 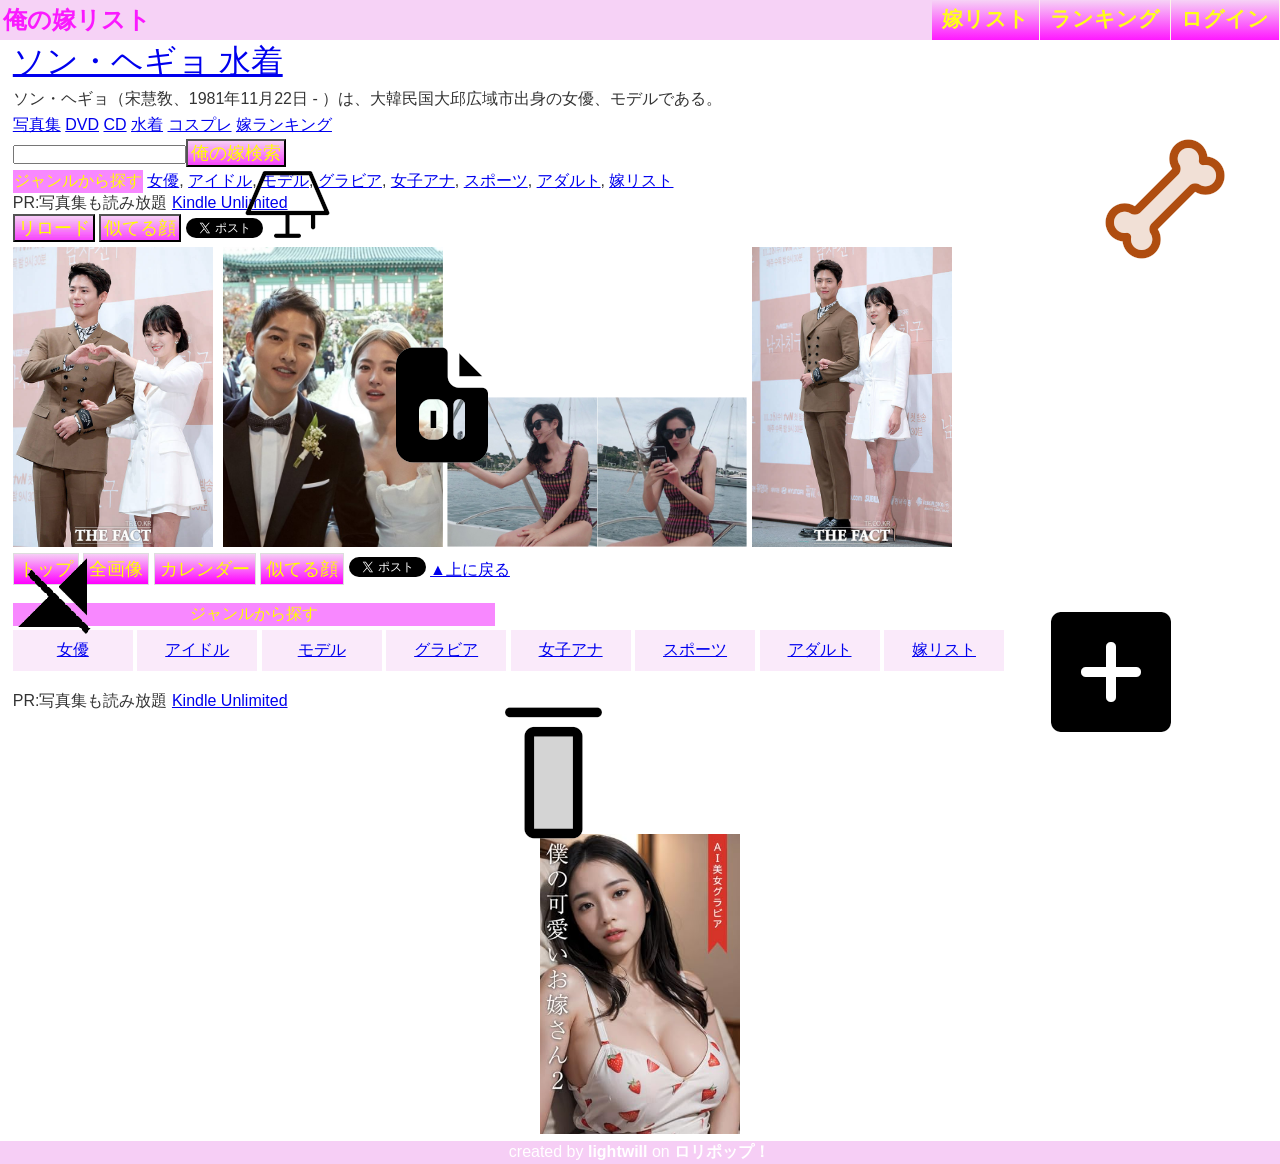 What do you see at coordinates (287, 204) in the screenshot?
I see `toggle lamp or lighting control` at bounding box center [287, 204].